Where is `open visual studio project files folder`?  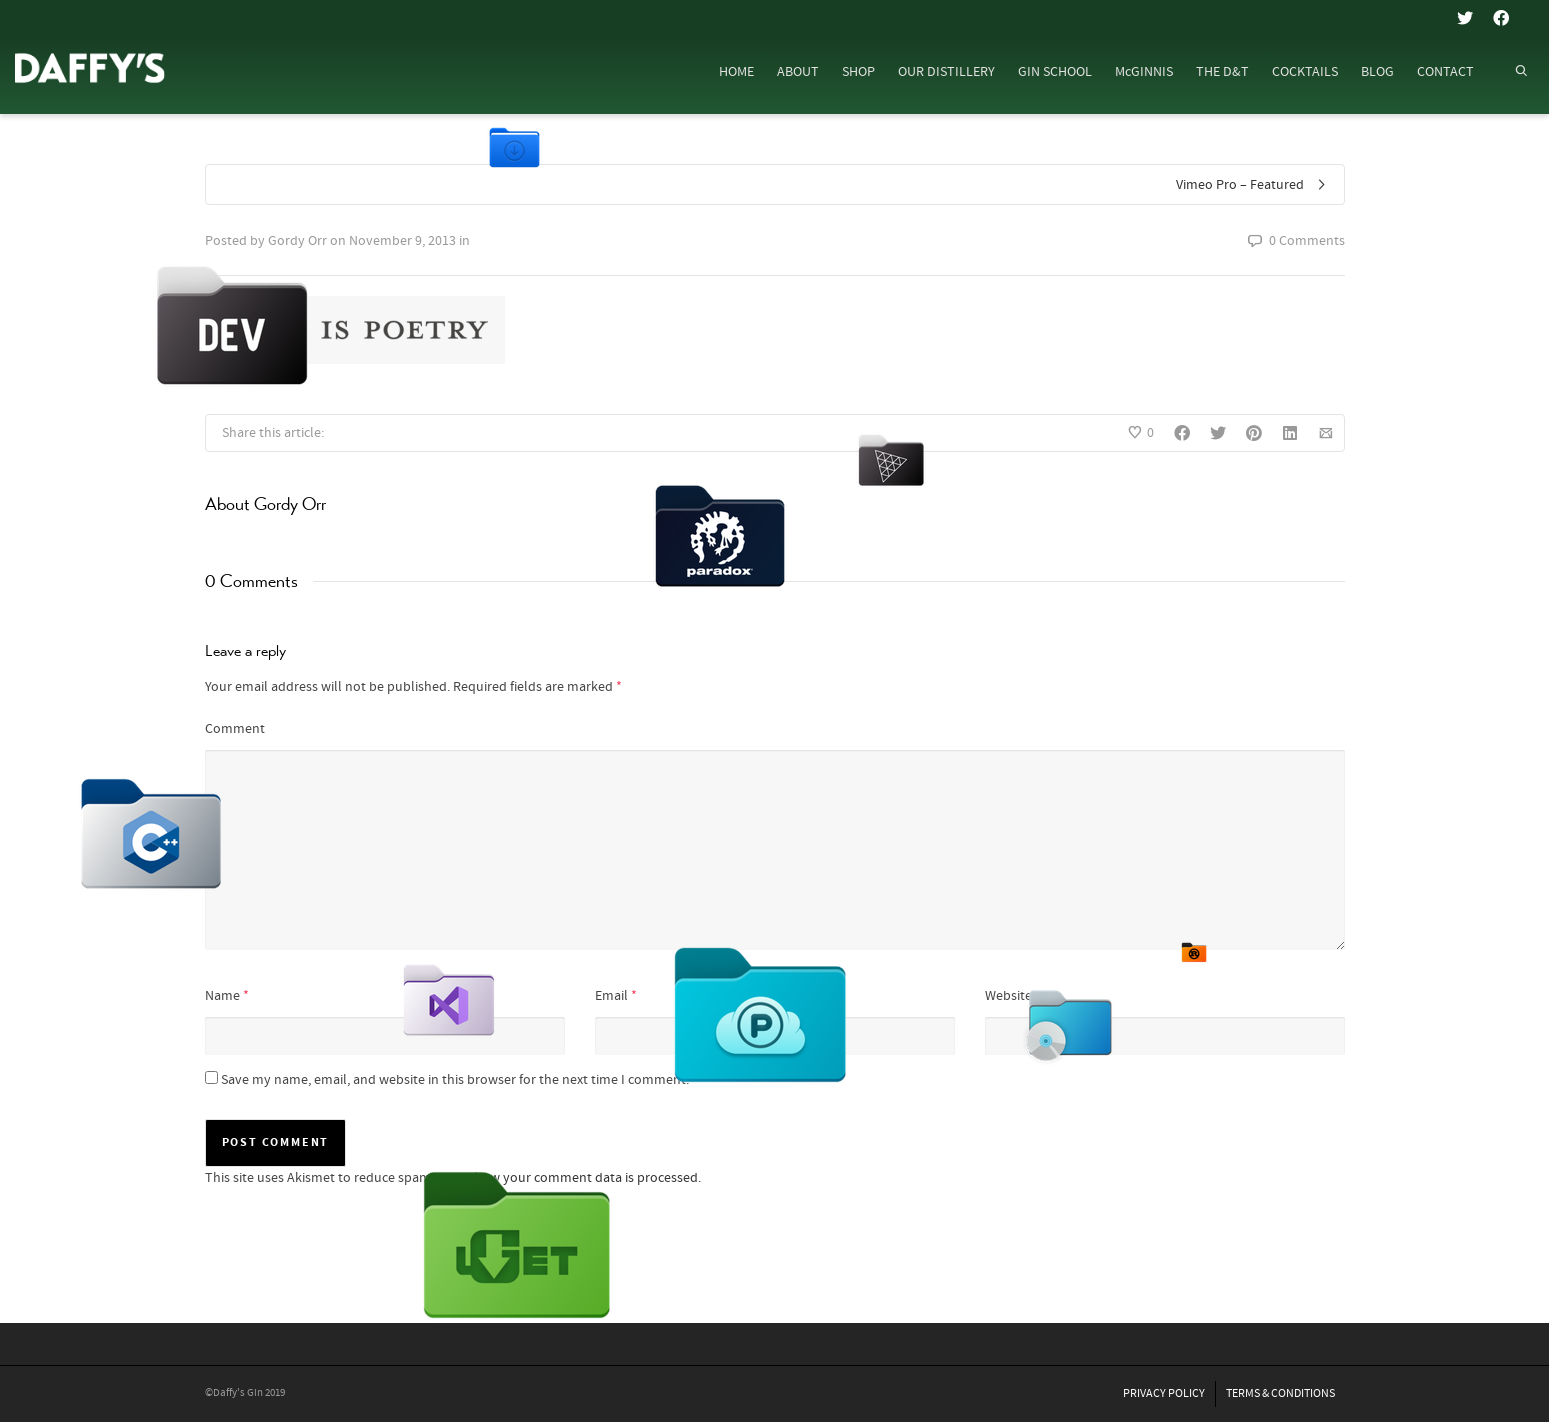 open visual studio project files folder is located at coordinates (448, 1002).